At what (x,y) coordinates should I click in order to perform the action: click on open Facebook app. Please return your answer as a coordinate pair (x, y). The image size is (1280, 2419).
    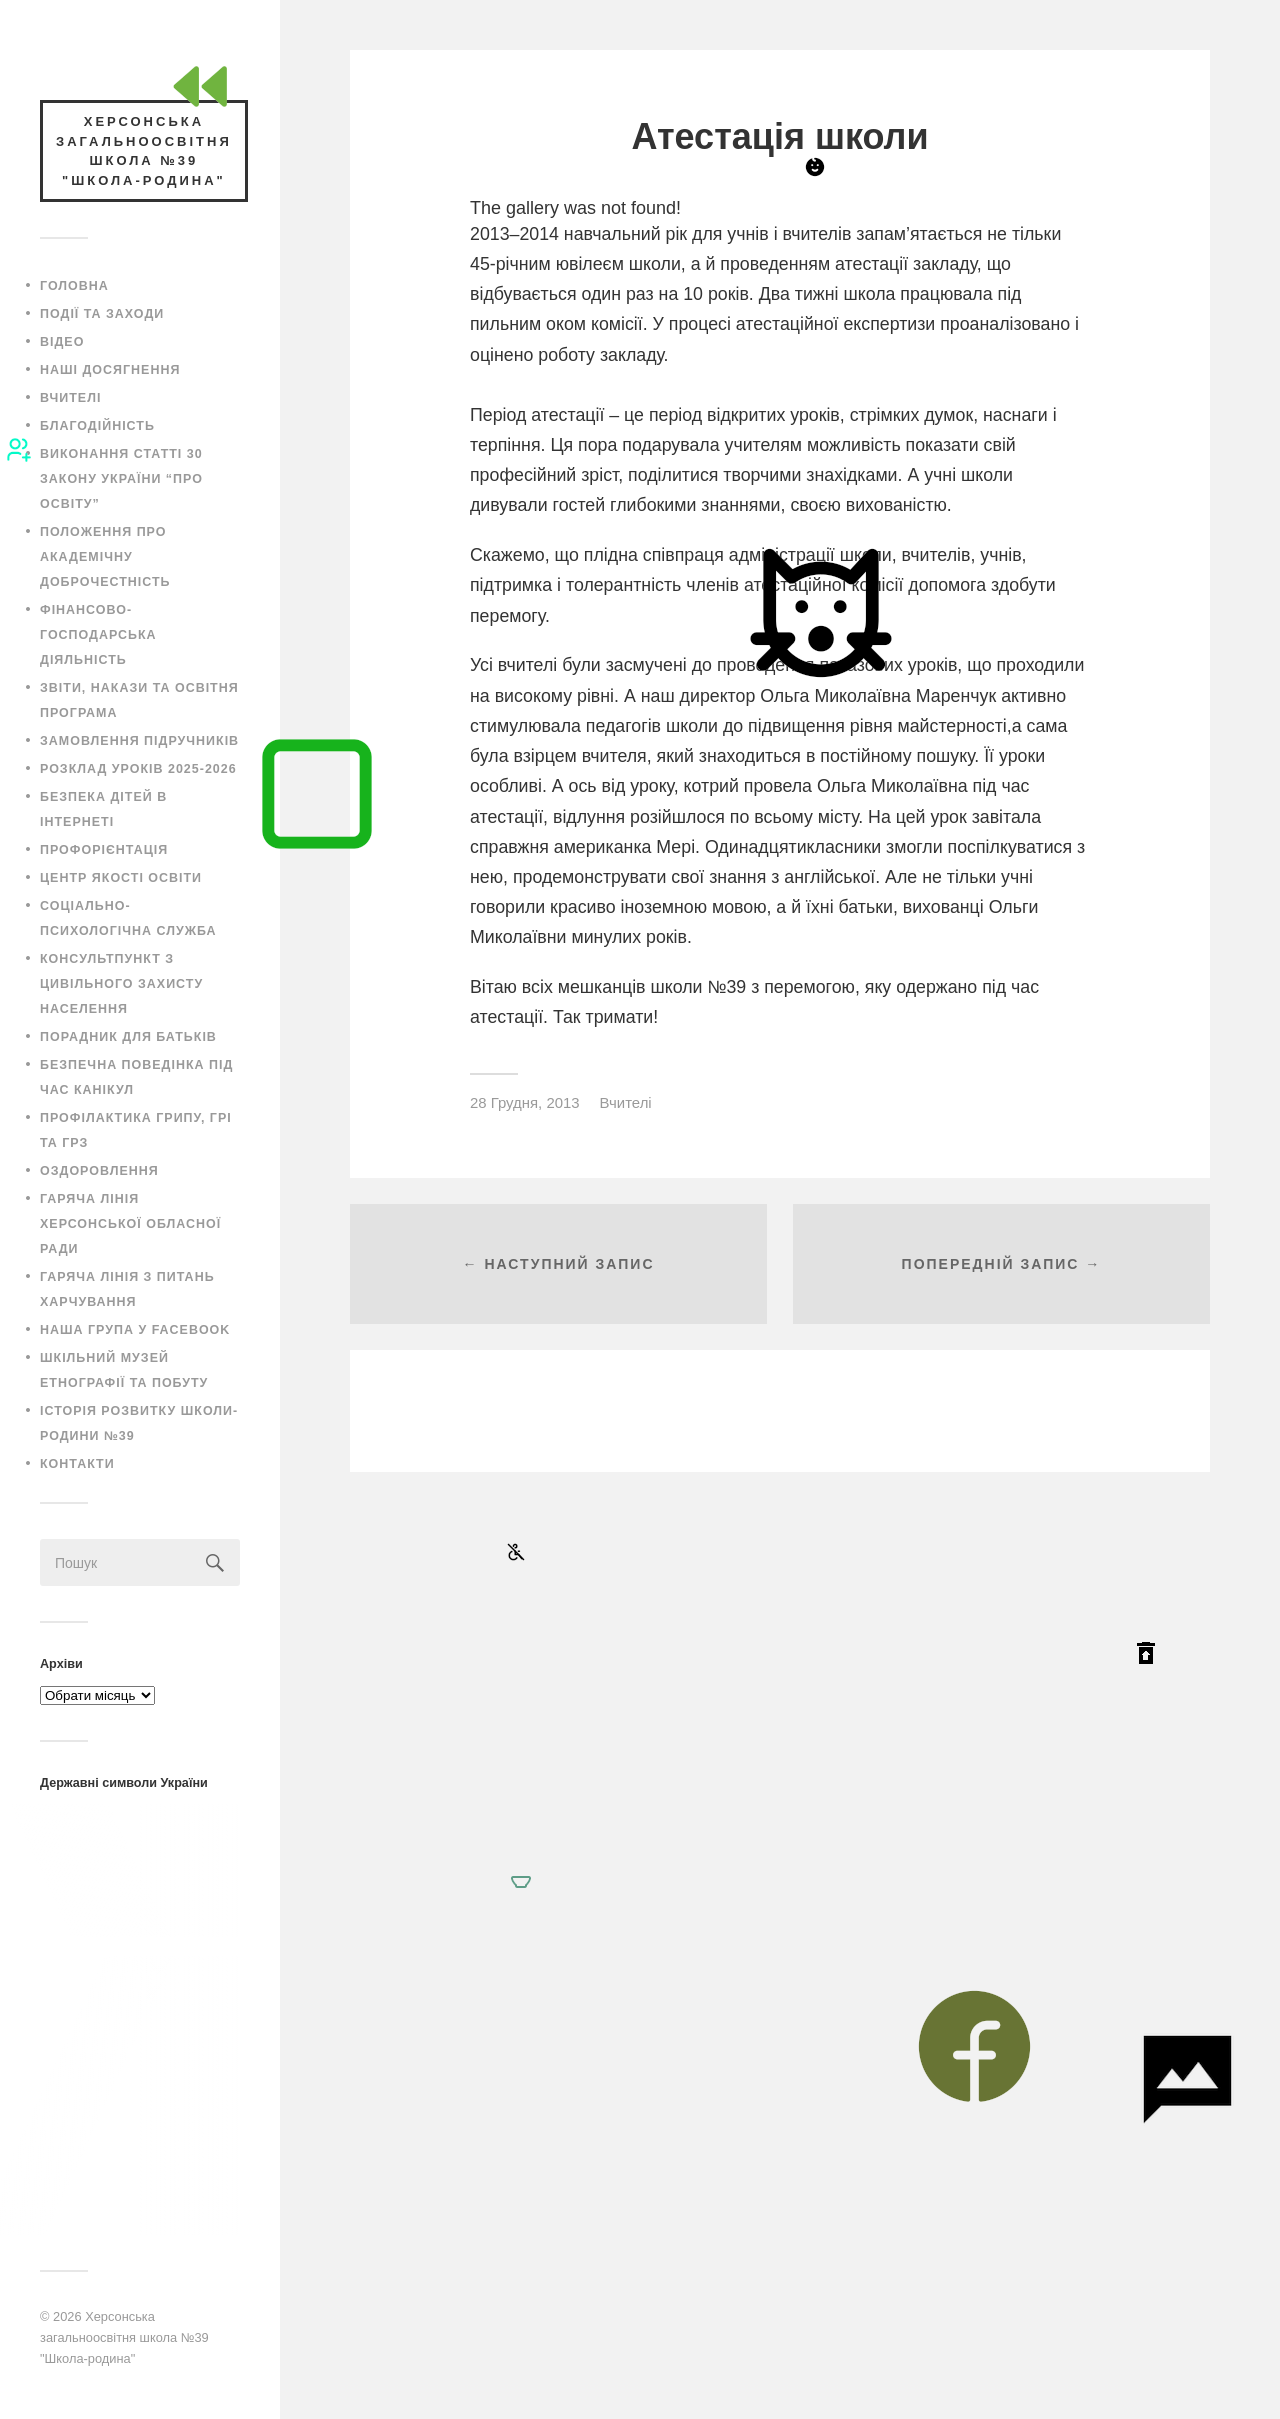
    Looking at the image, I should click on (974, 2046).